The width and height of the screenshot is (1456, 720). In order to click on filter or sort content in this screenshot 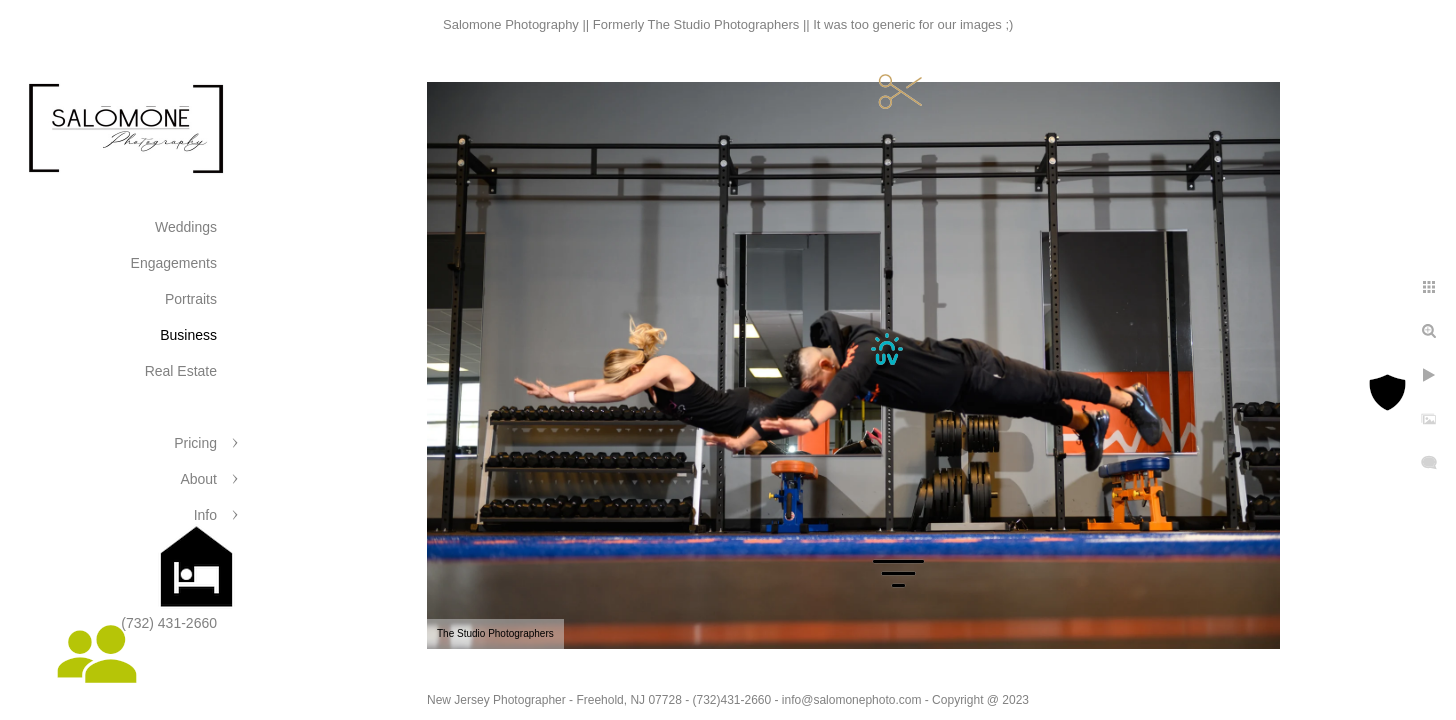, I will do `click(898, 573)`.